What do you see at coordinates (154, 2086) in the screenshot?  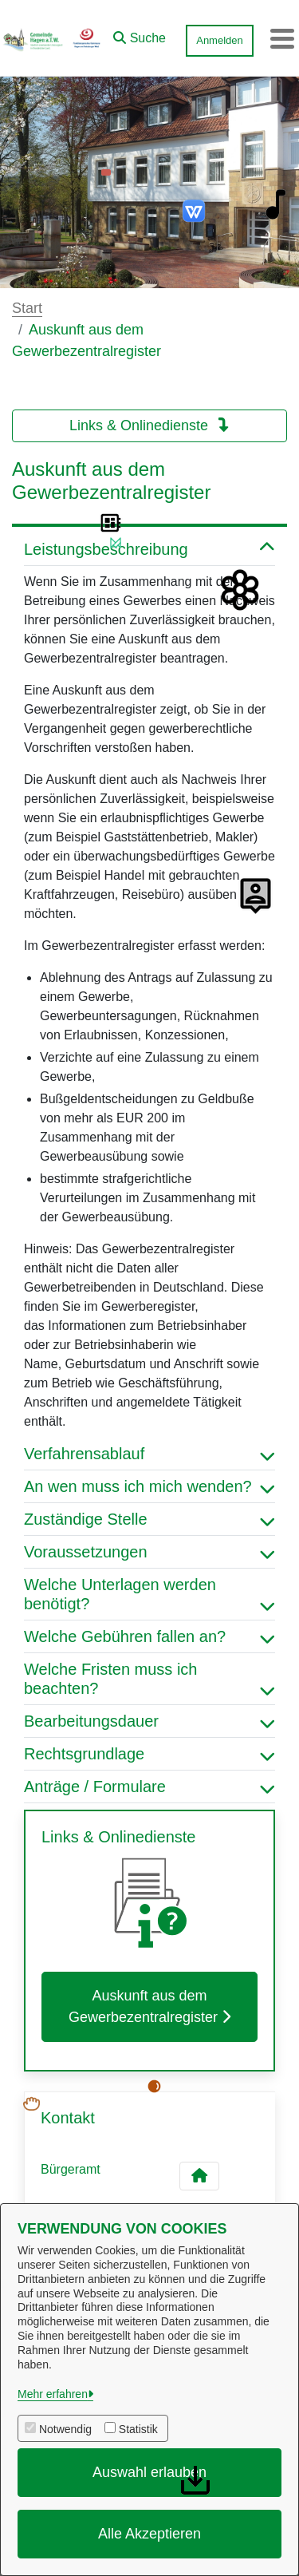 I see `apply inner shadow effect to the right side` at bounding box center [154, 2086].